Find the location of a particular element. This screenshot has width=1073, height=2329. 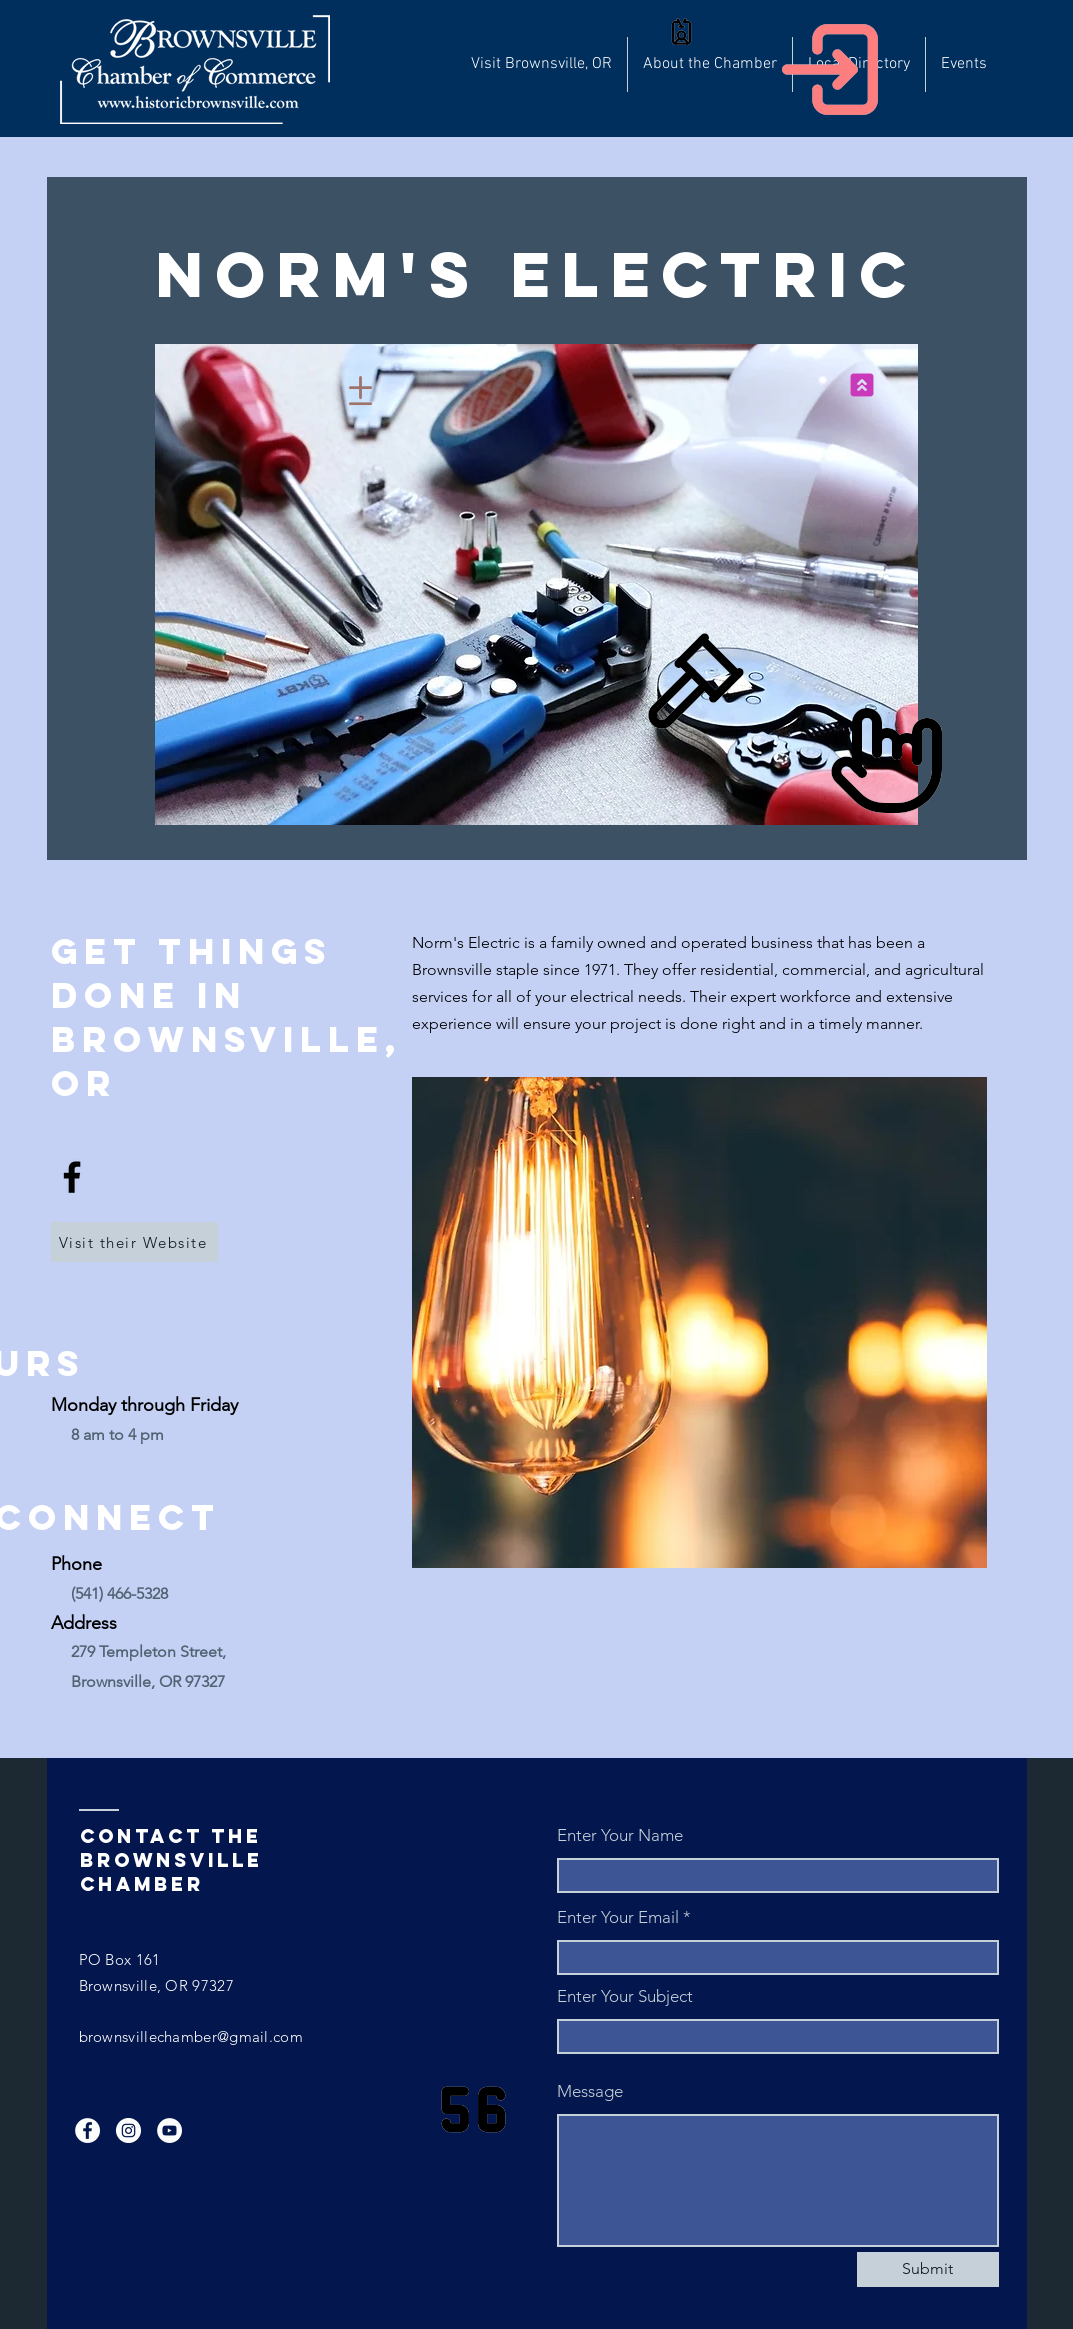

indicates item number 56 in a list or sequence is located at coordinates (473, 2109).